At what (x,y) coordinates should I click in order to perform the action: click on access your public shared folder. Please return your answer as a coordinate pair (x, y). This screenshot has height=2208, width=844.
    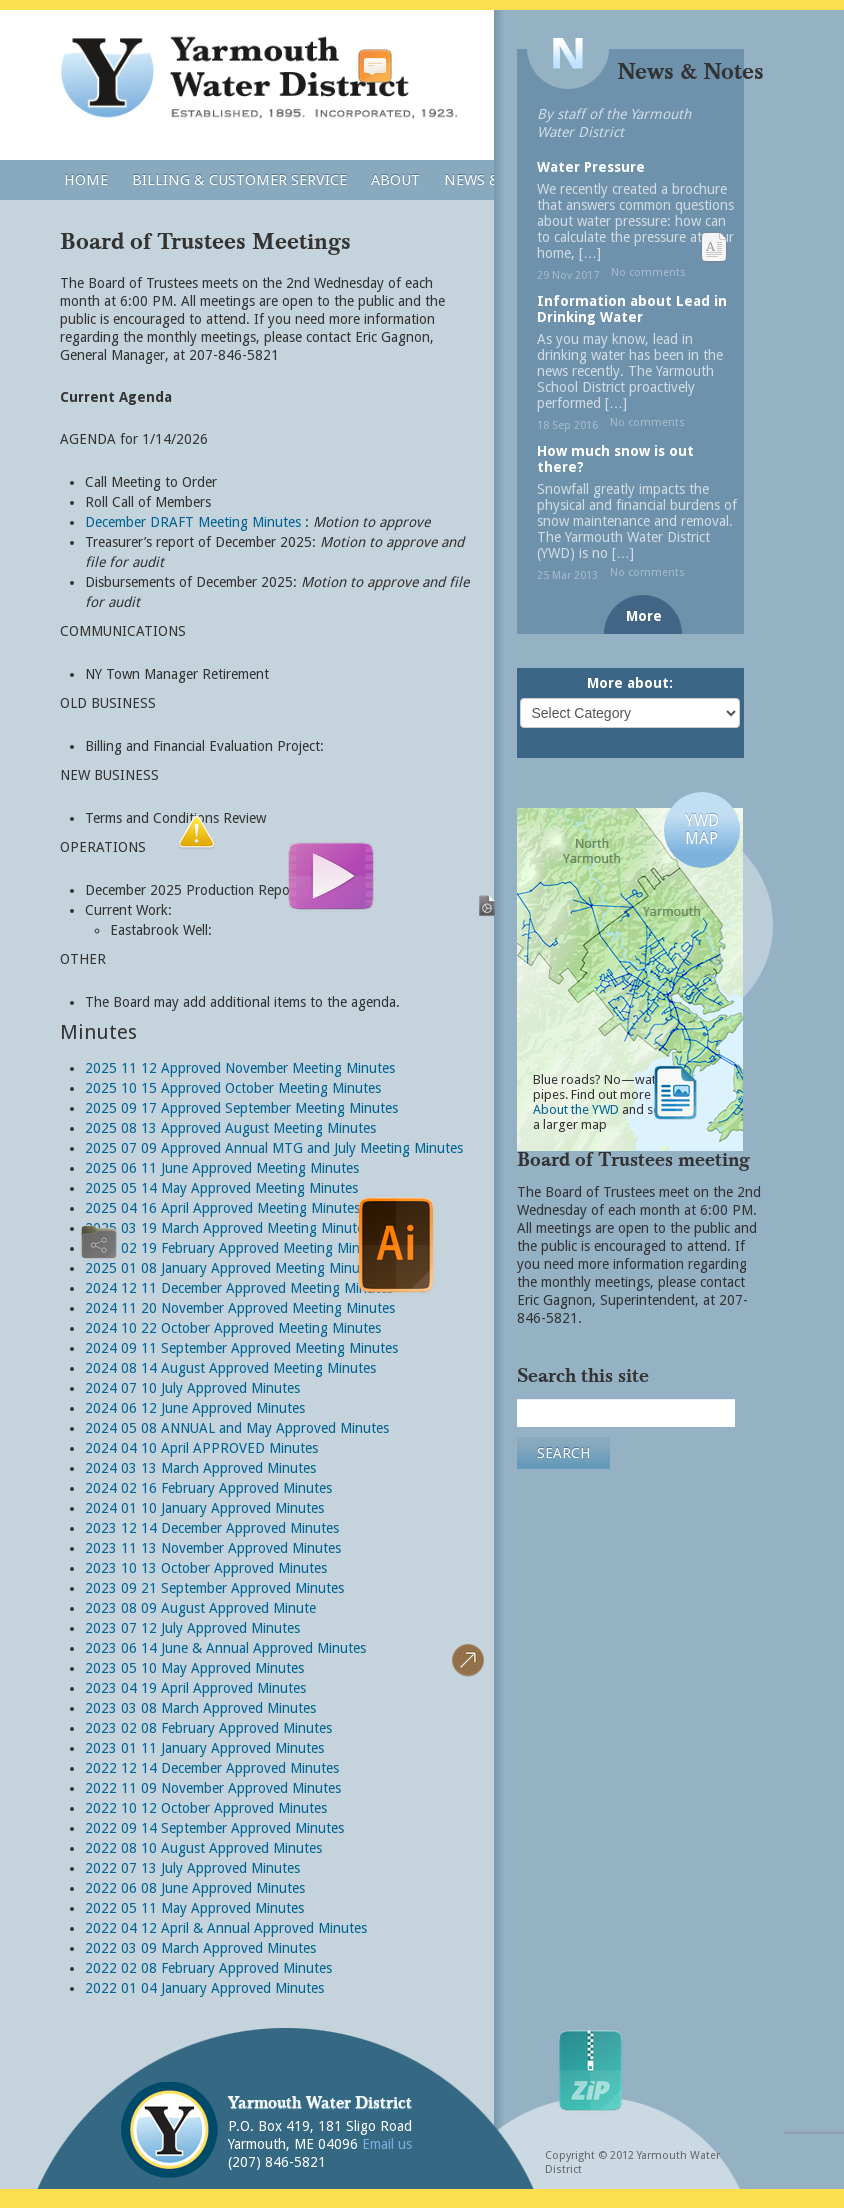
    Looking at the image, I should click on (99, 1242).